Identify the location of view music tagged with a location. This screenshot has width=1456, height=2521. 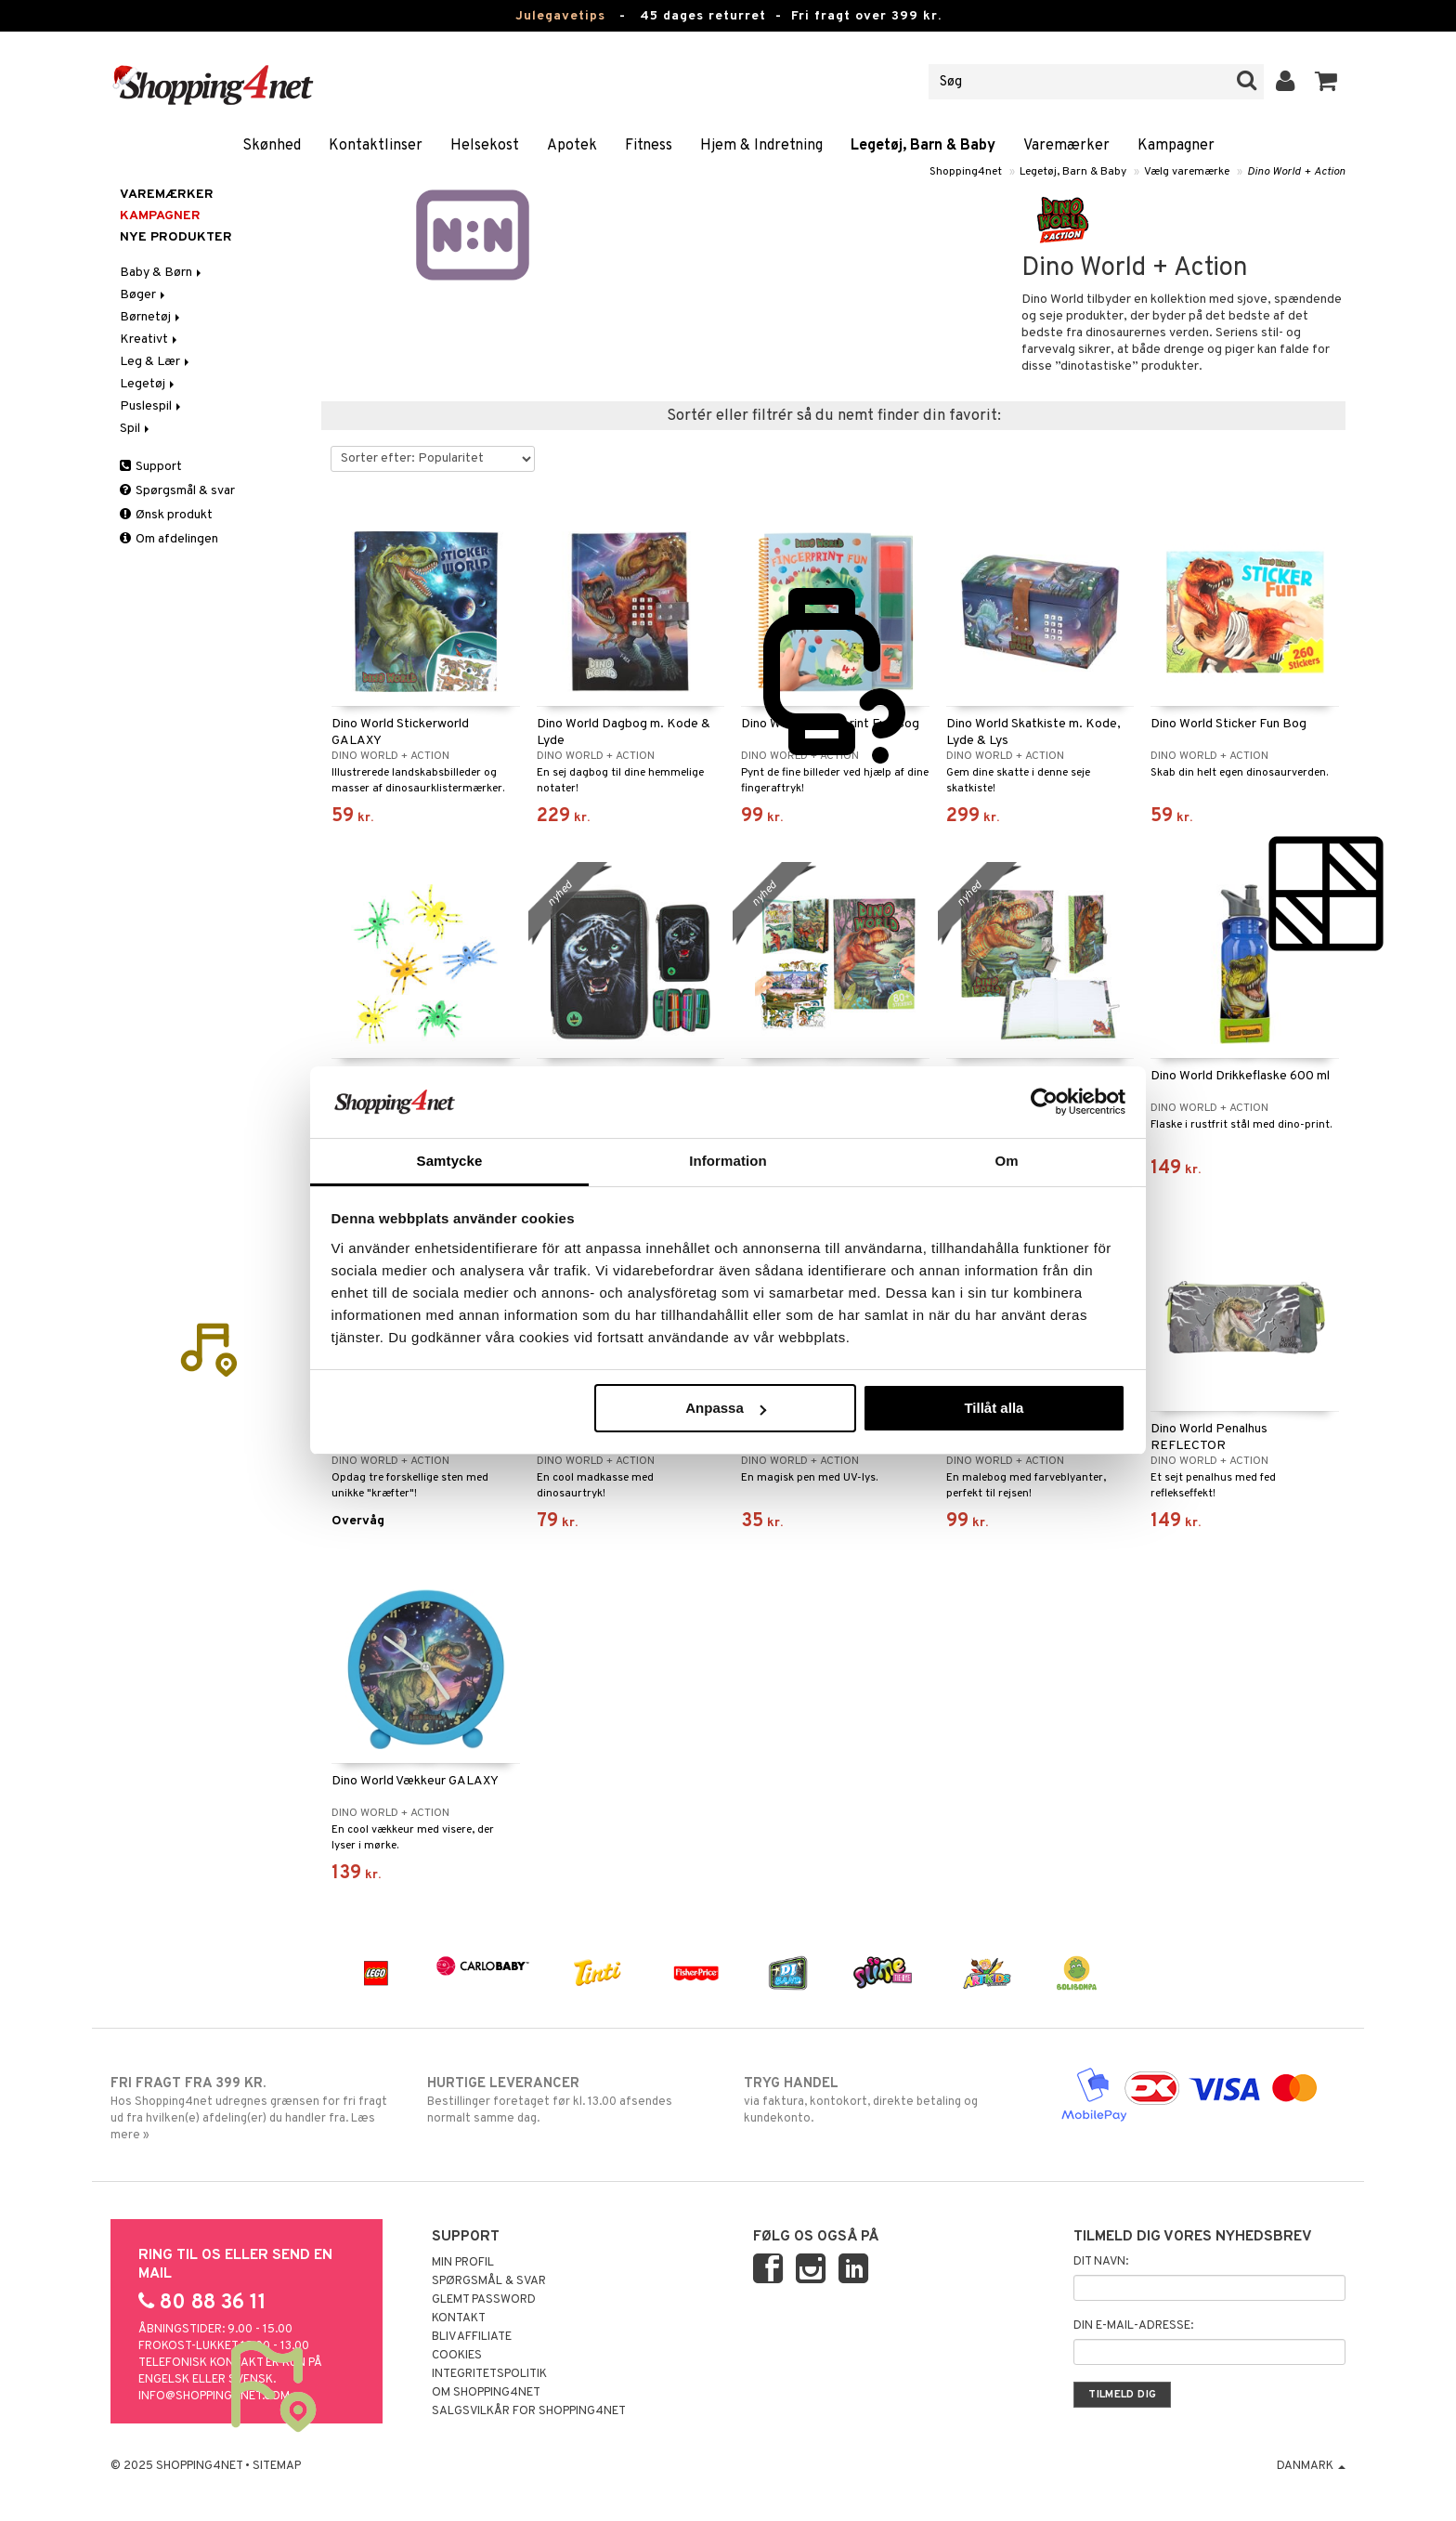
(207, 1347).